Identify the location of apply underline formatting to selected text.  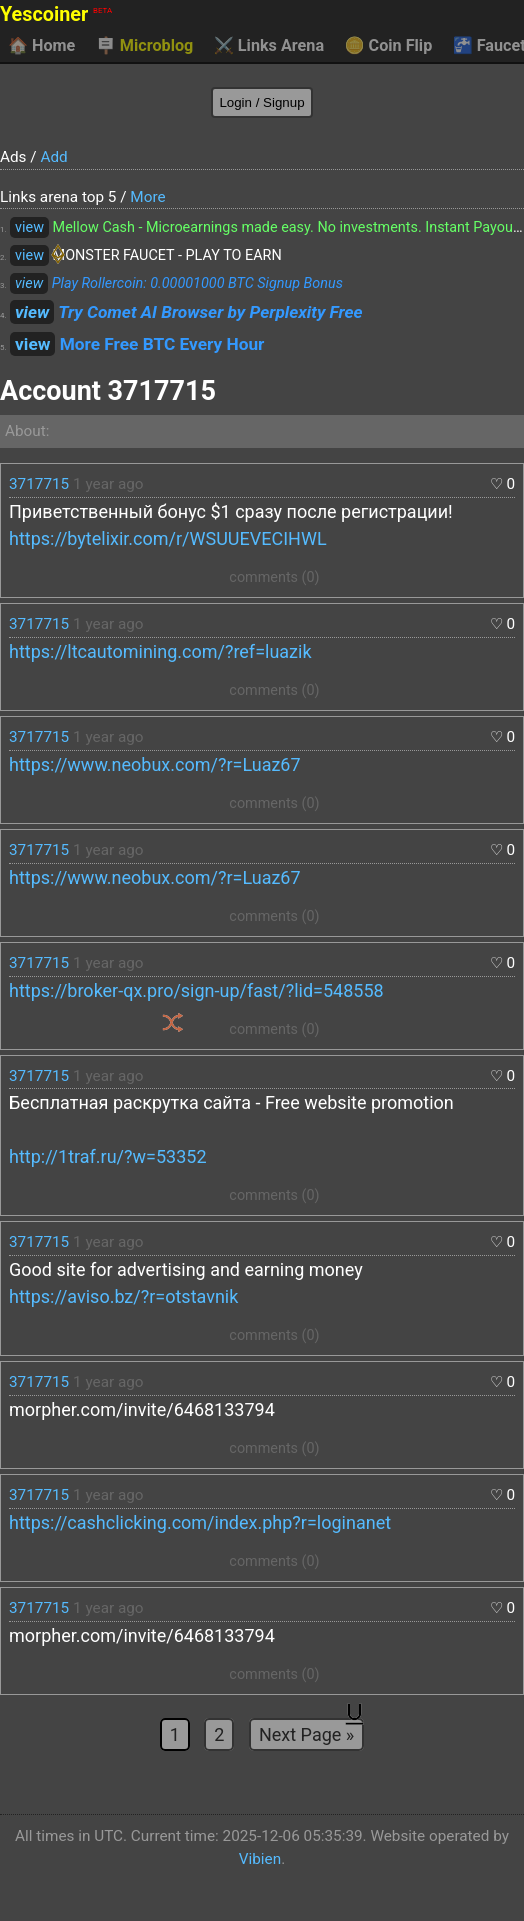
(354, 1713).